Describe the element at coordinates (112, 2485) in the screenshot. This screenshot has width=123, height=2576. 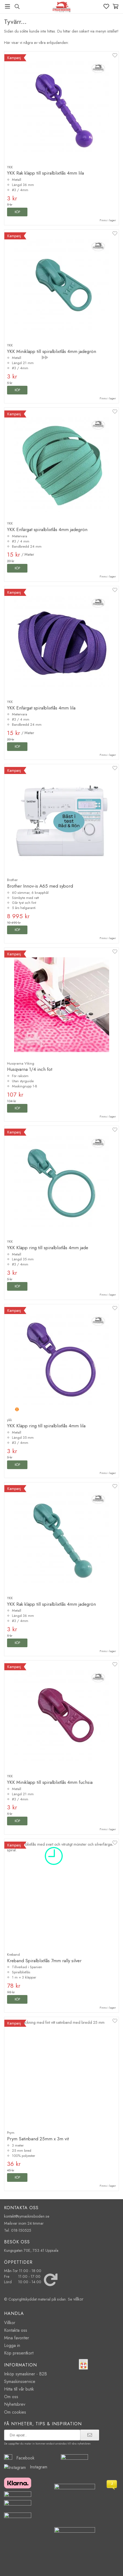
I see `user is idle or away` at that location.